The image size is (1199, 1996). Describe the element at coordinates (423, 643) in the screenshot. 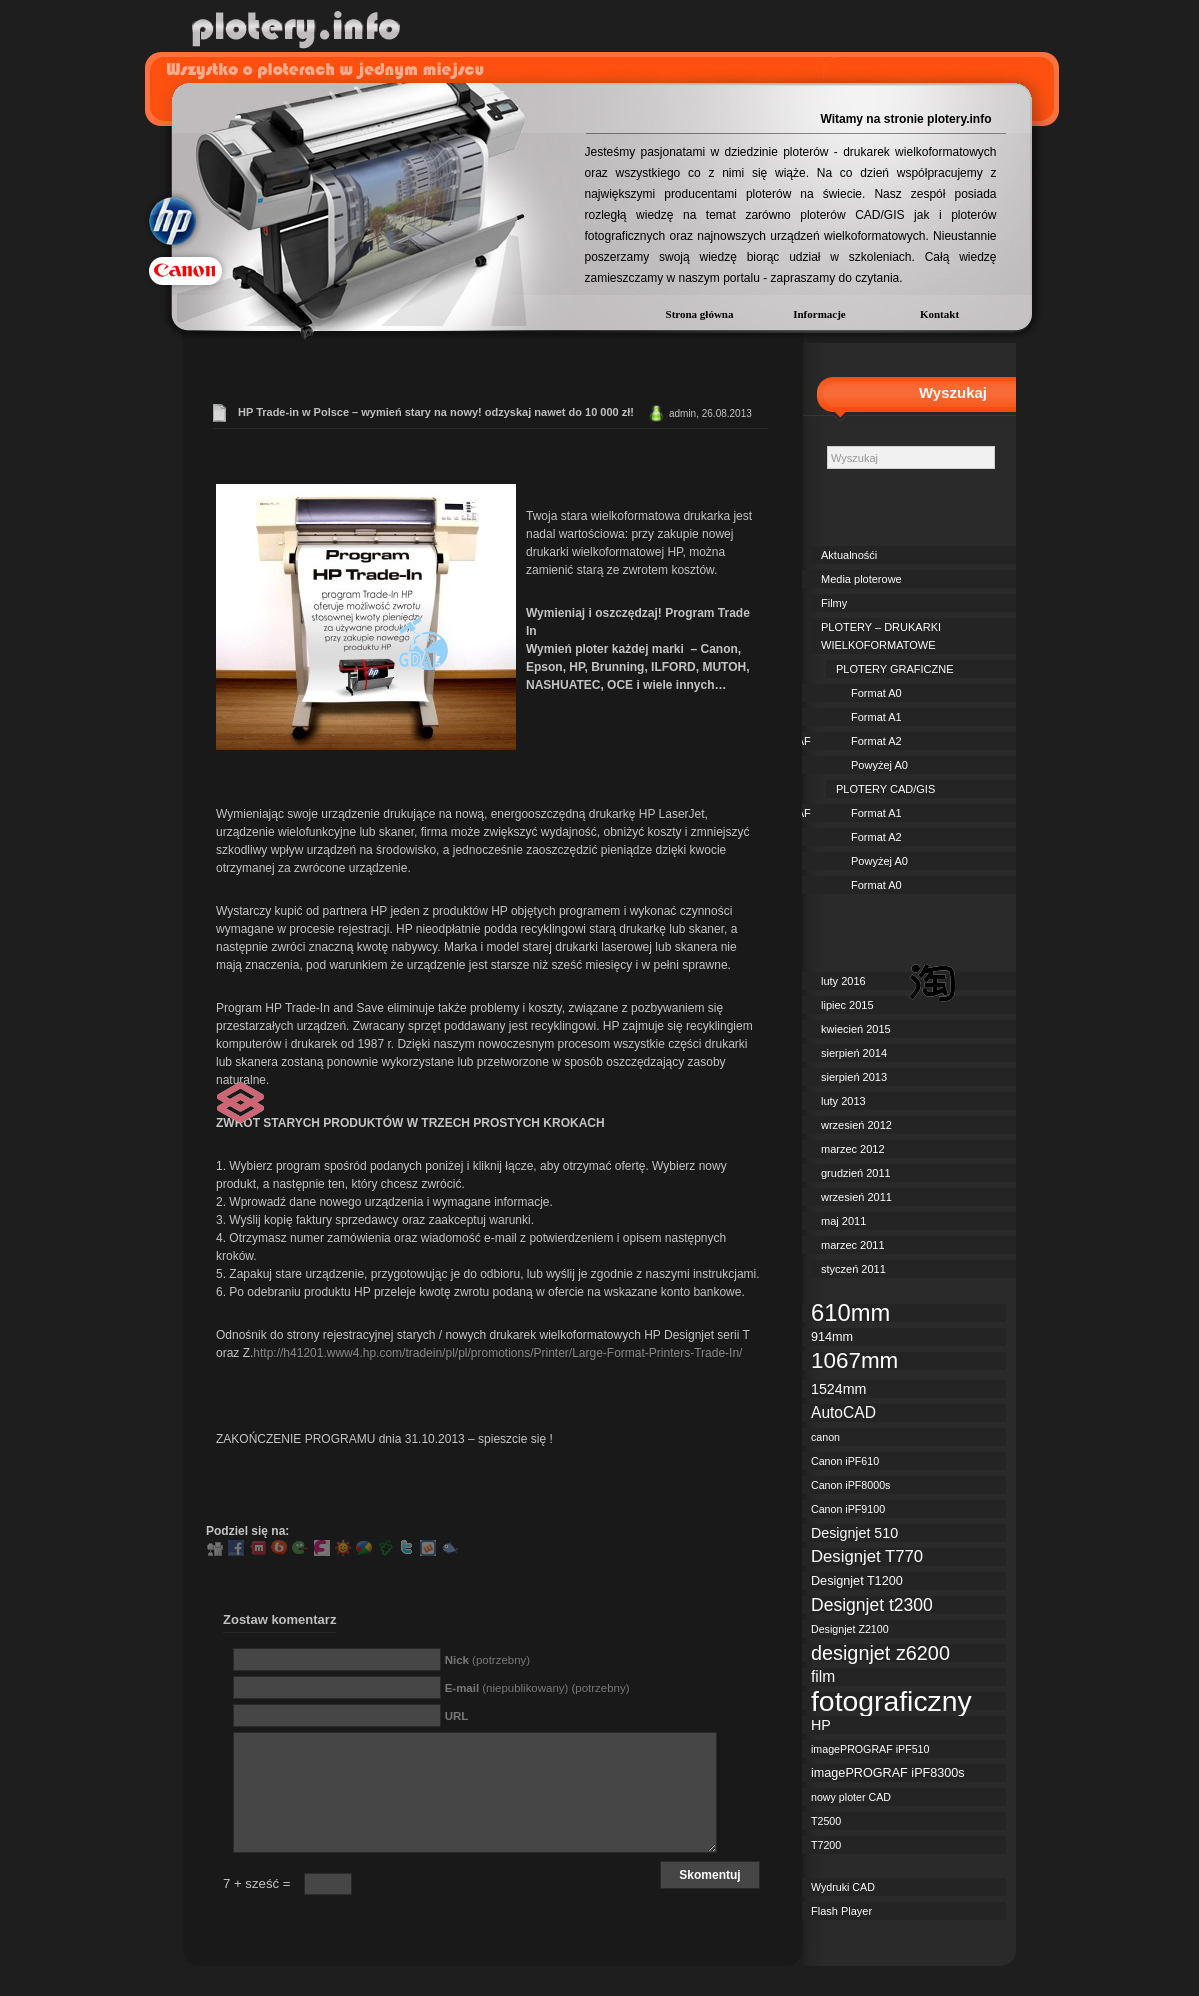

I see `GDAL geospatial library logo` at that location.